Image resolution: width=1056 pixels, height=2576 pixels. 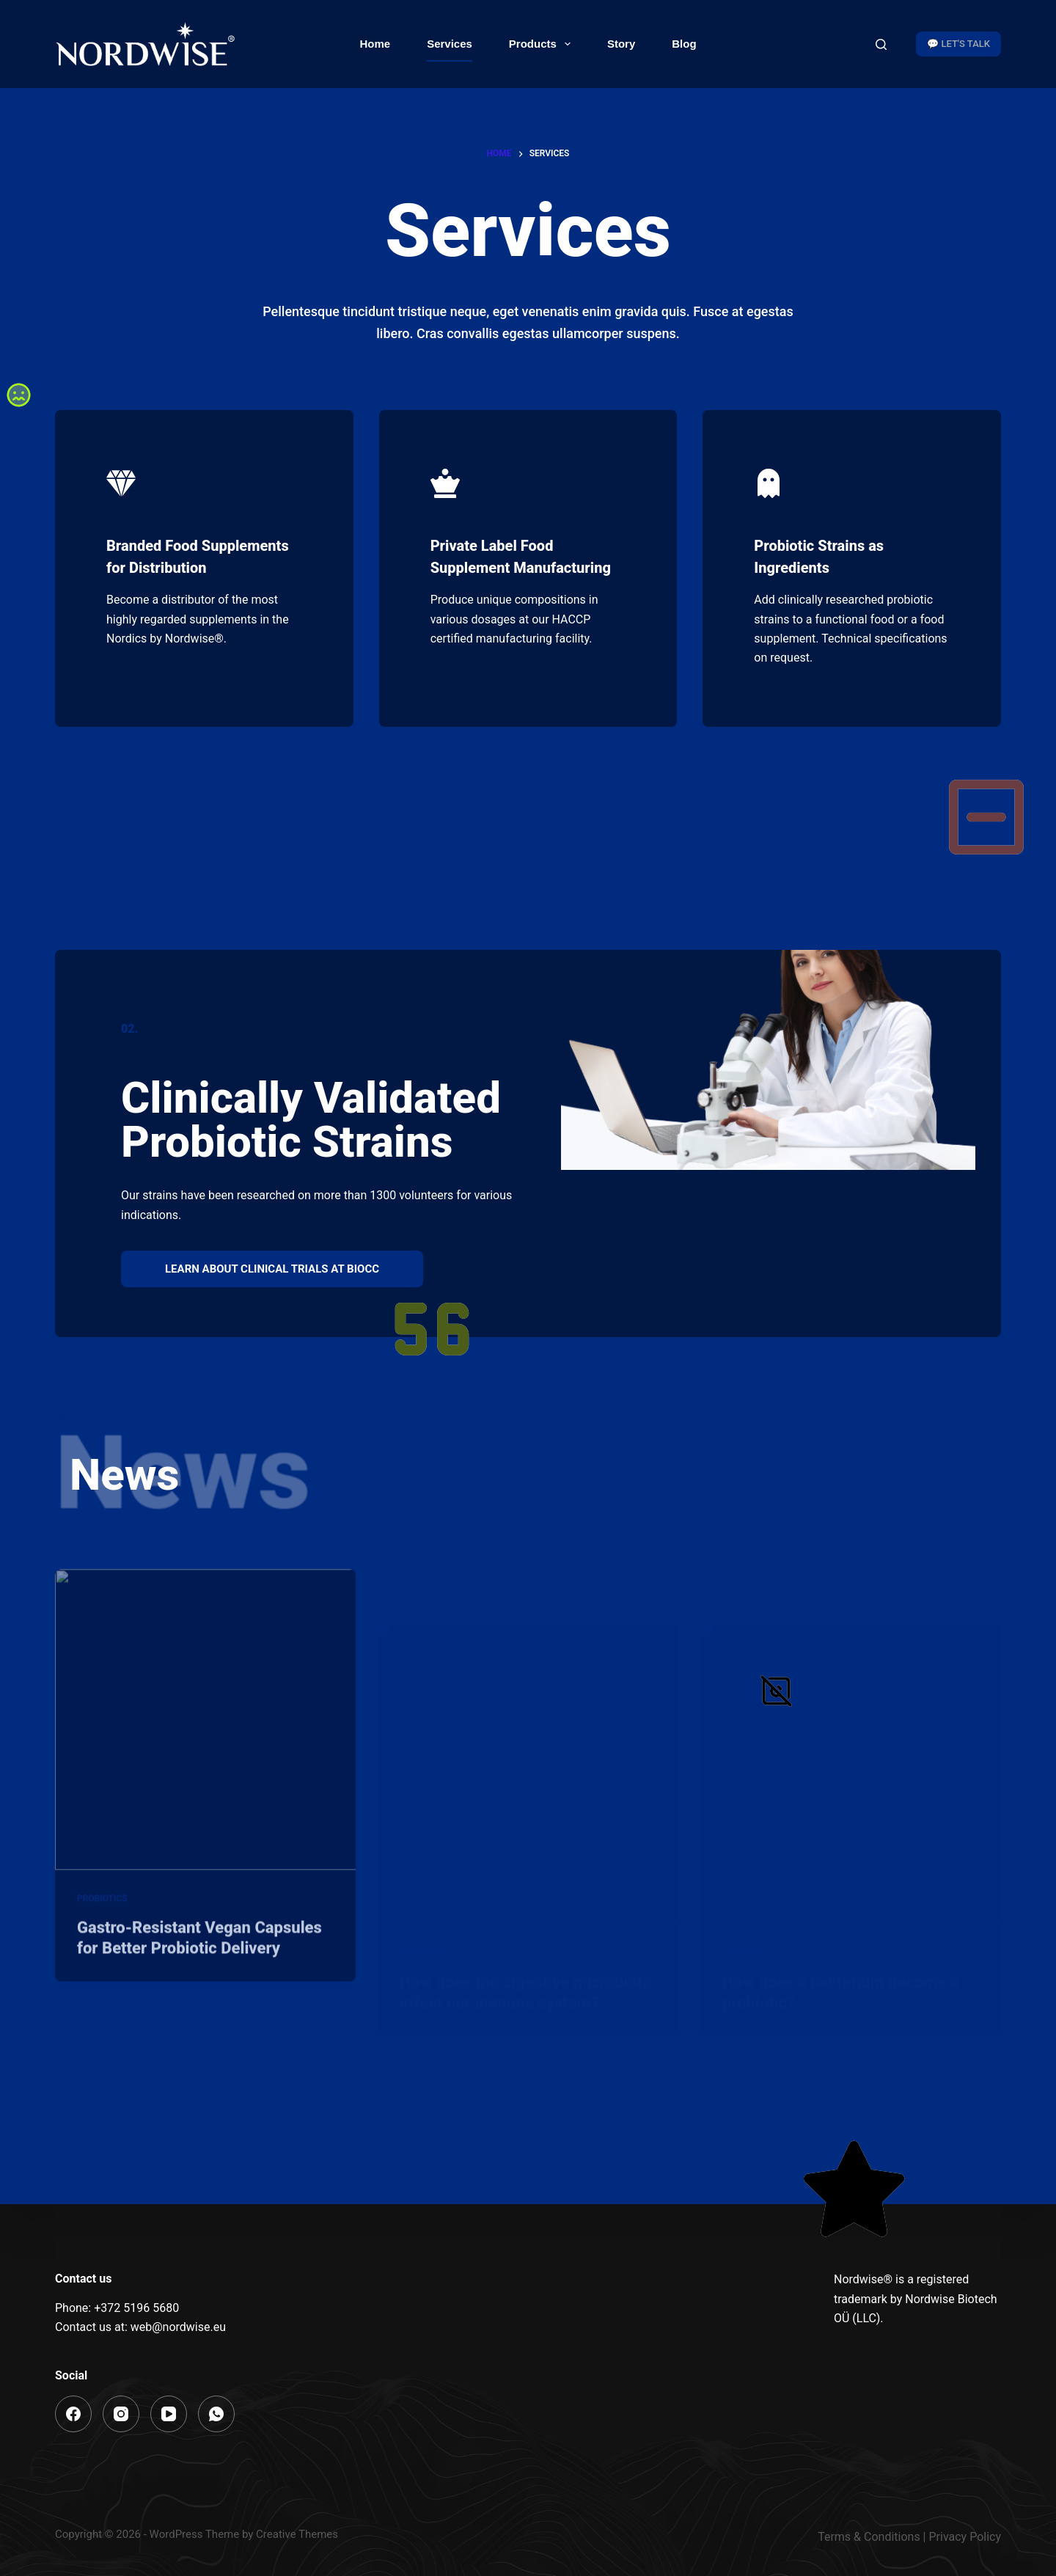 I want to click on disable mask or overlay effect, so click(x=776, y=1691).